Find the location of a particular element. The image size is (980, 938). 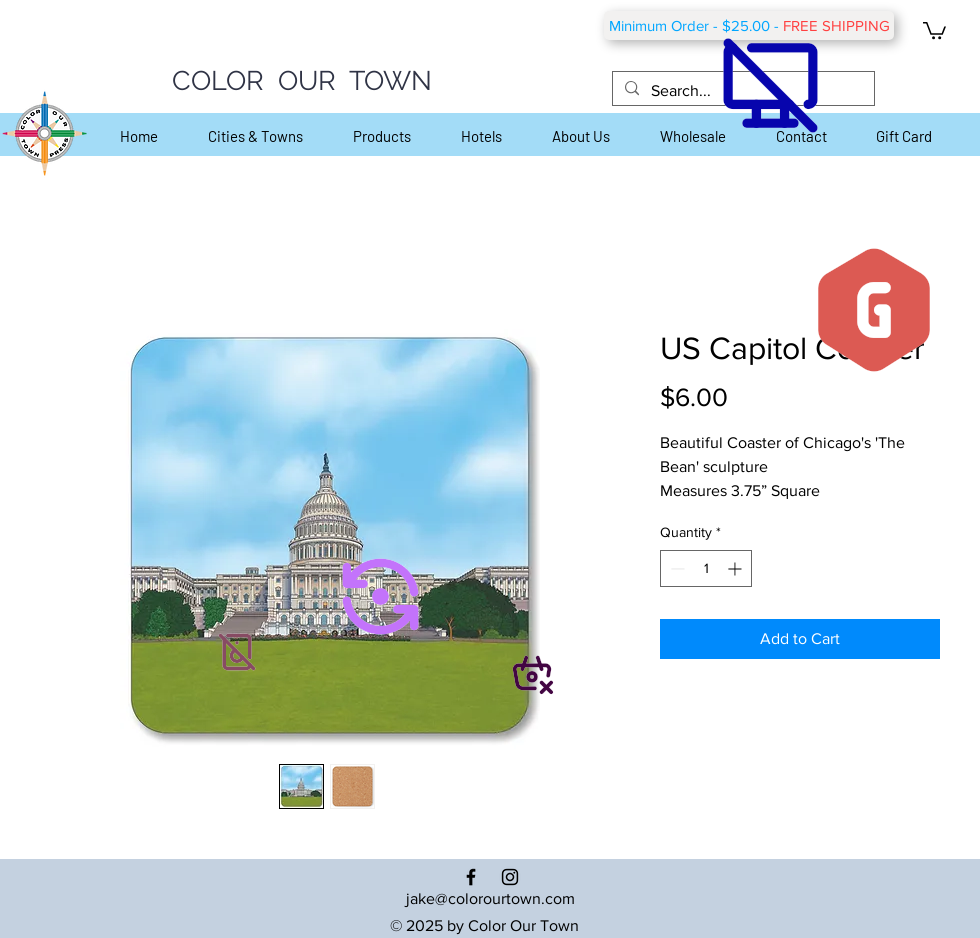

refresh or sync data is located at coordinates (380, 596).